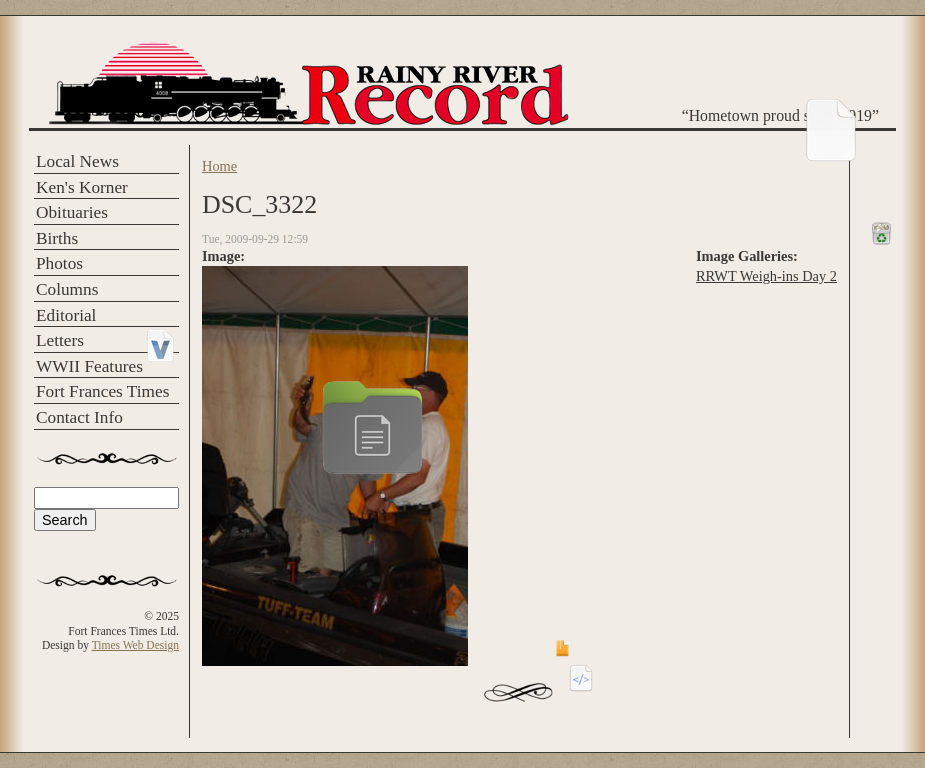 Image resolution: width=925 pixels, height=768 pixels. What do you see at coordinates (581, 678) in the screenshot?
I see `an HTML or code file` at bounding box center [581, 678].